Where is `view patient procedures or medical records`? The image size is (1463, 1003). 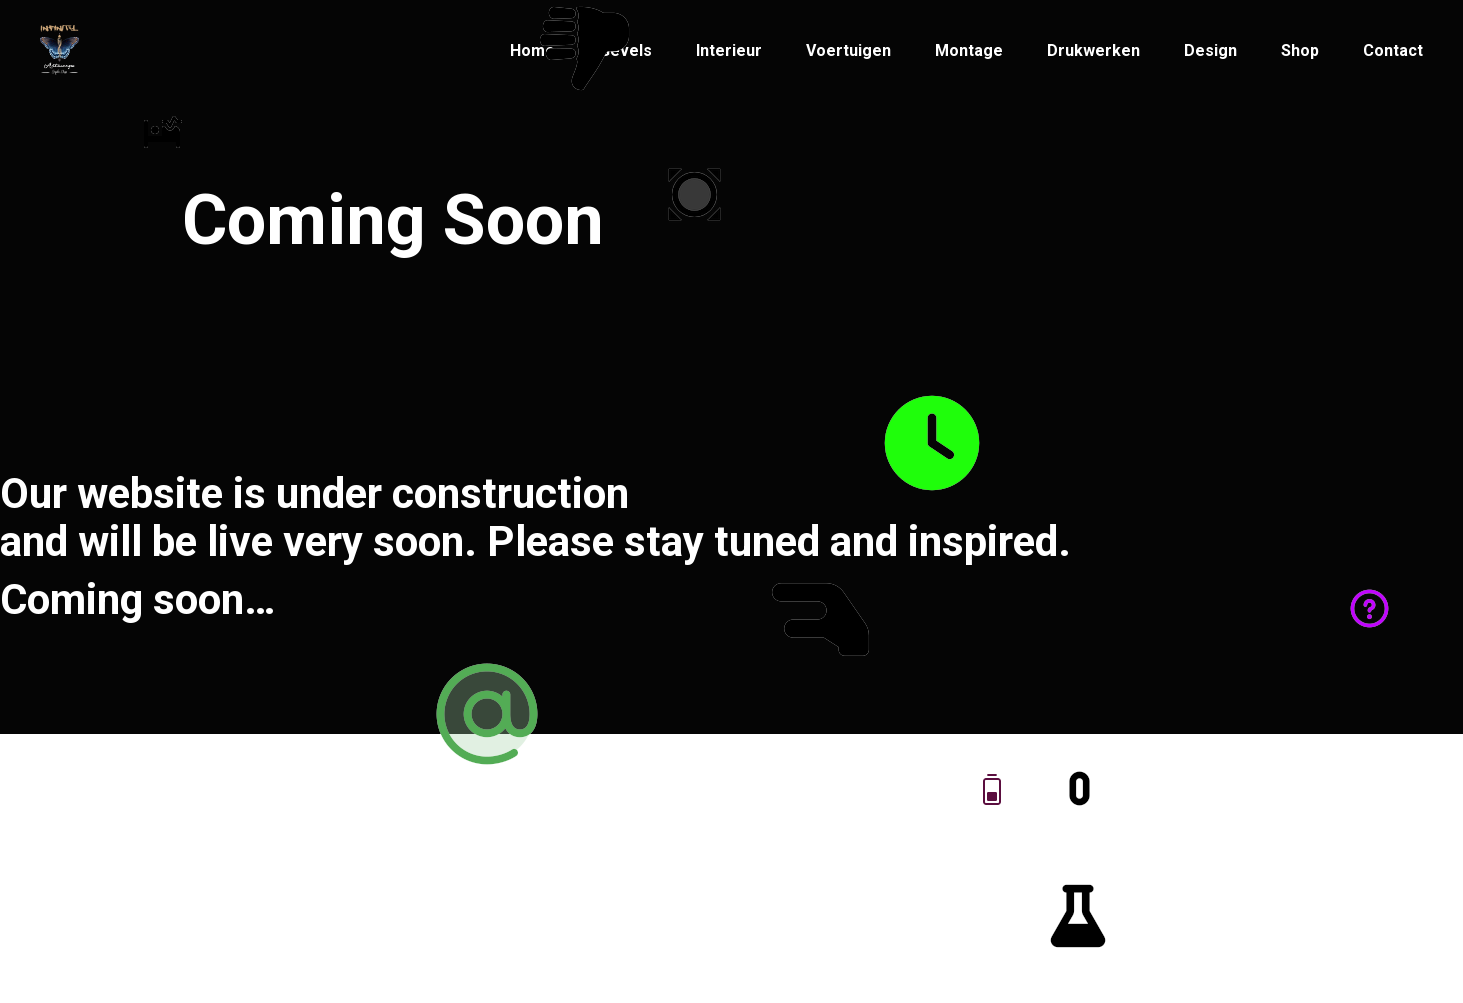 view patient procedures or medical records is located at coordinates (162, 134).